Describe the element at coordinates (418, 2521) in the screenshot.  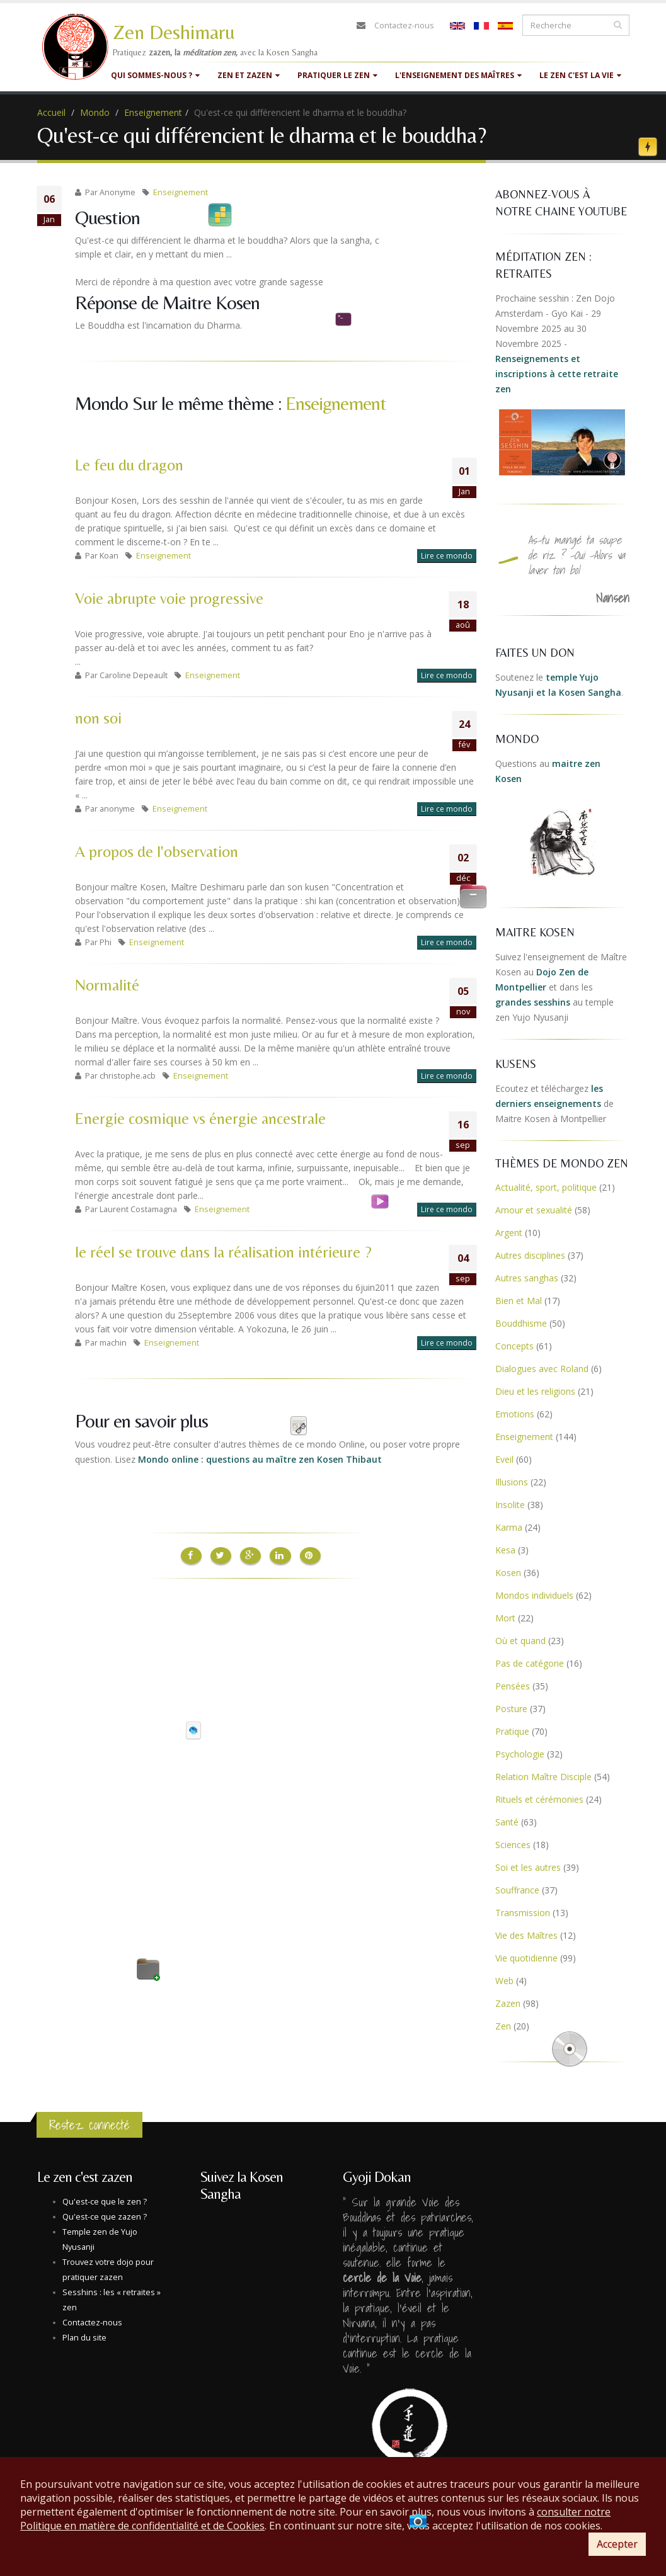
I see `open the camera app` at that location.